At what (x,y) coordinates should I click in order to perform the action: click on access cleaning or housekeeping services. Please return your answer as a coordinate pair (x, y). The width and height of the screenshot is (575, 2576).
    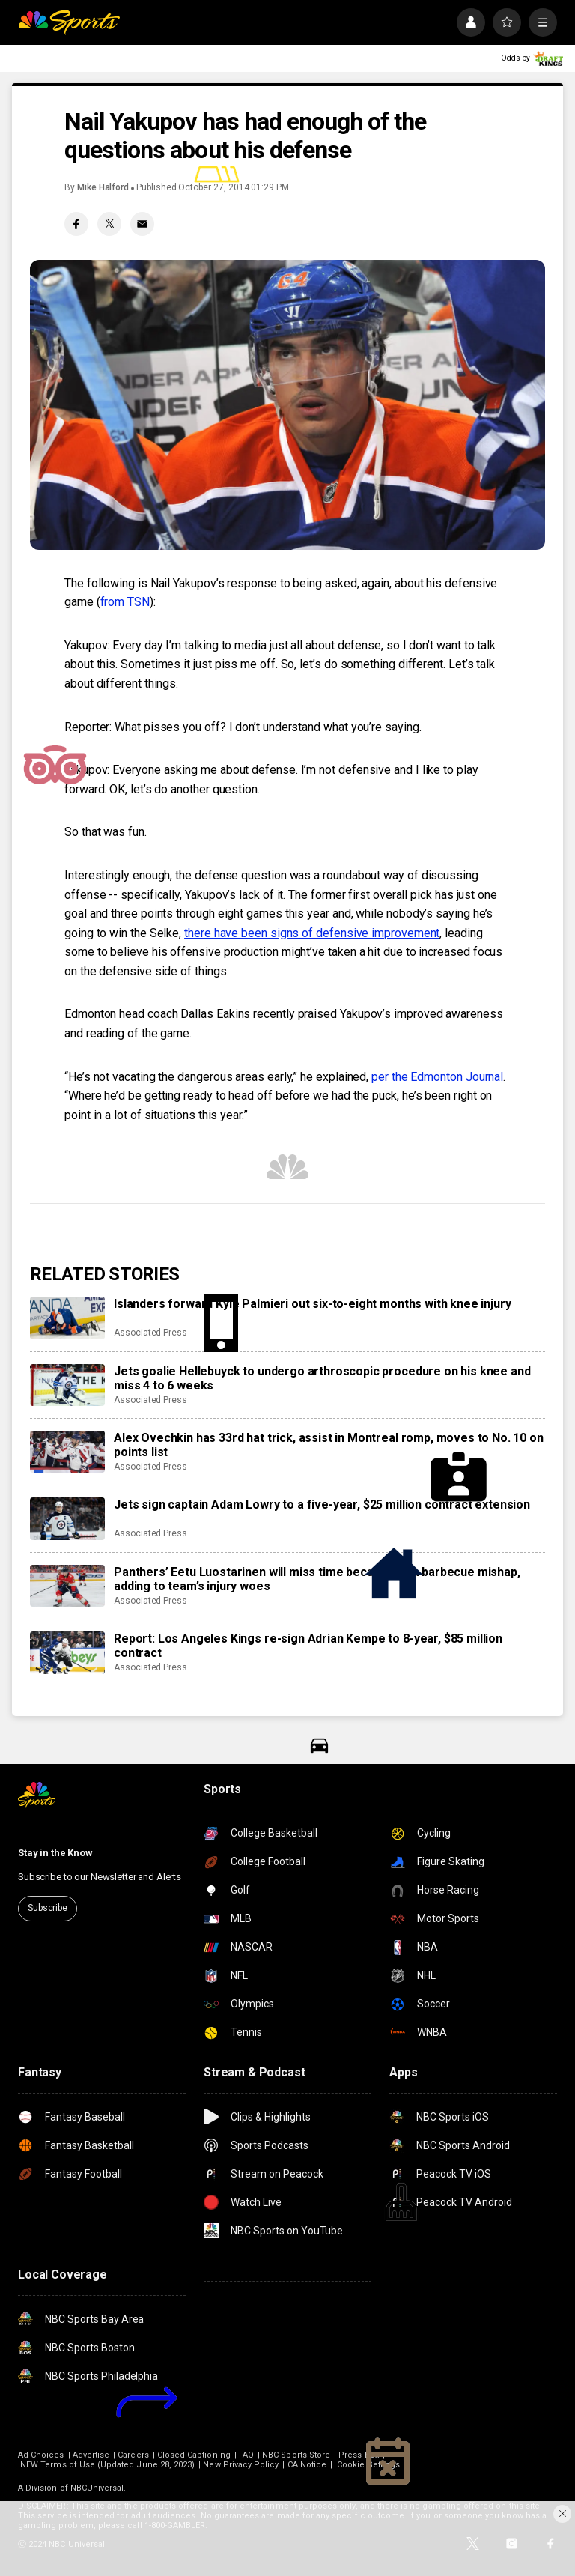
    Looking at the image, I should click on (401, 2202).